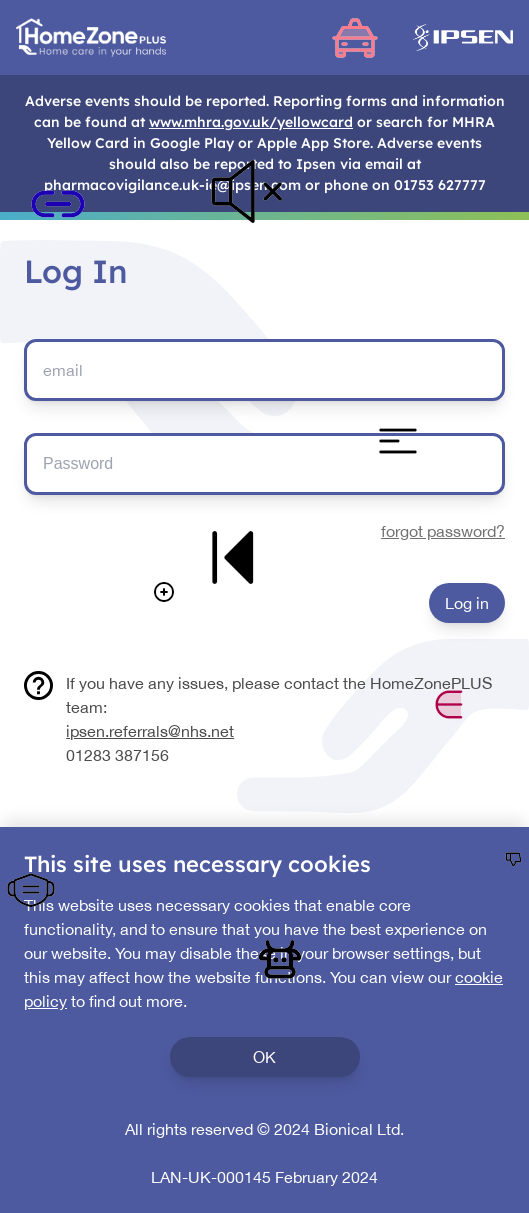  Describe the element at coordinates (245, 191) in the screenshot. I see `mute audio or sound` at that location.